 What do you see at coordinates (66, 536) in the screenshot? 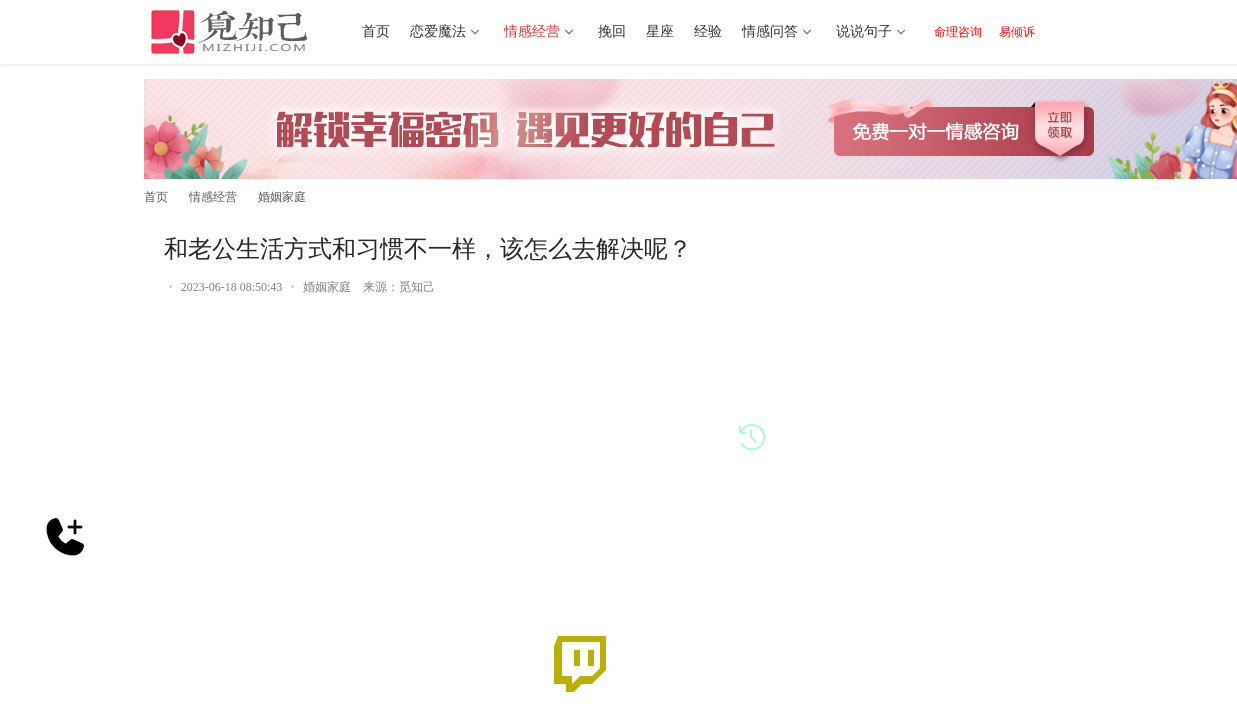
I see `add a new contact` at bounding box center [66, 536].